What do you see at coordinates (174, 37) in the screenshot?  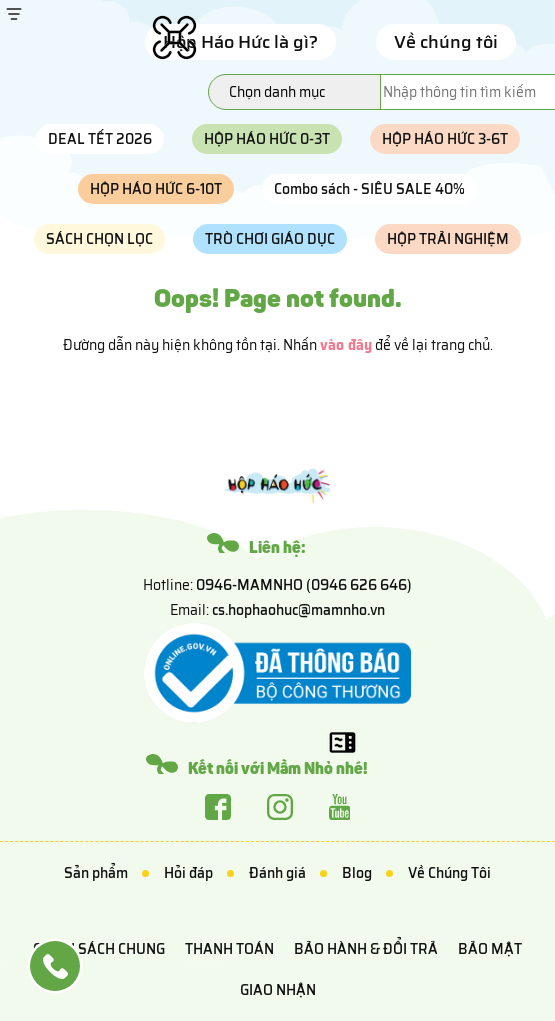 I see `access drone controls` at bounding box center [174, 37].